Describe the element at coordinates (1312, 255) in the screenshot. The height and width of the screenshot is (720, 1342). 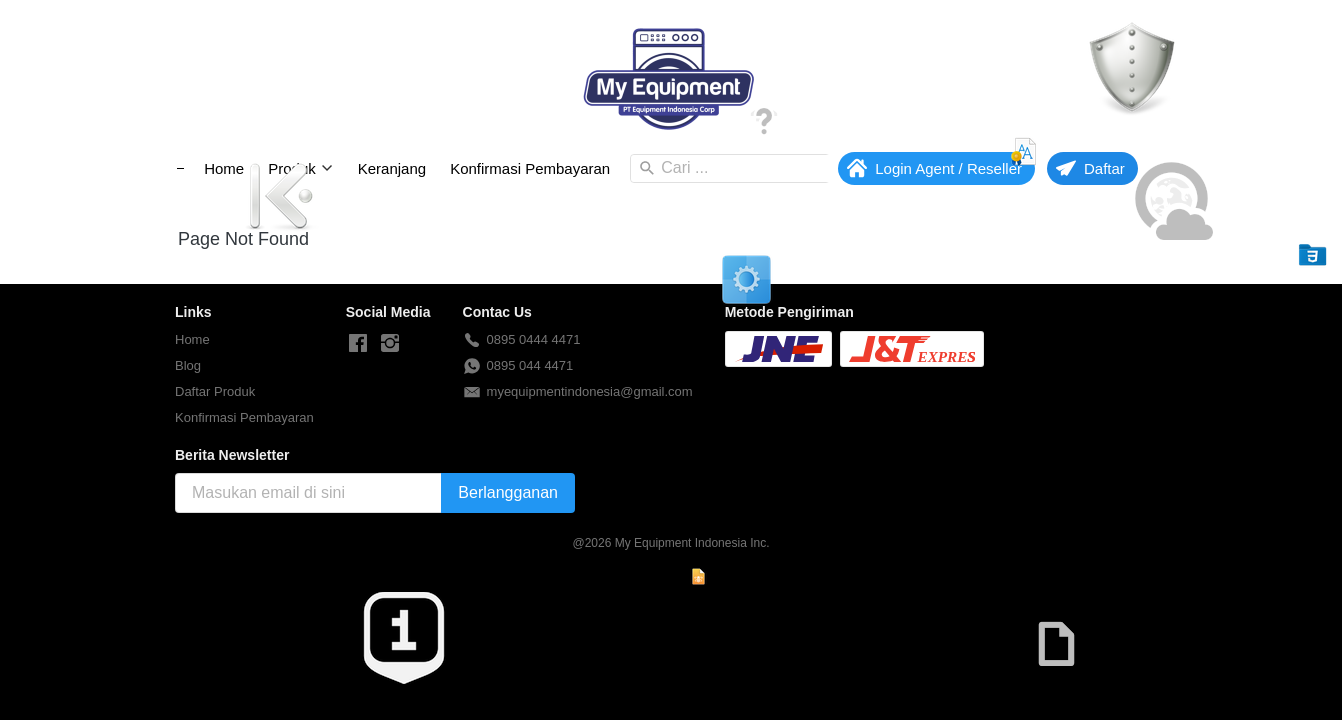
I see `open CSS files folder` at that location.